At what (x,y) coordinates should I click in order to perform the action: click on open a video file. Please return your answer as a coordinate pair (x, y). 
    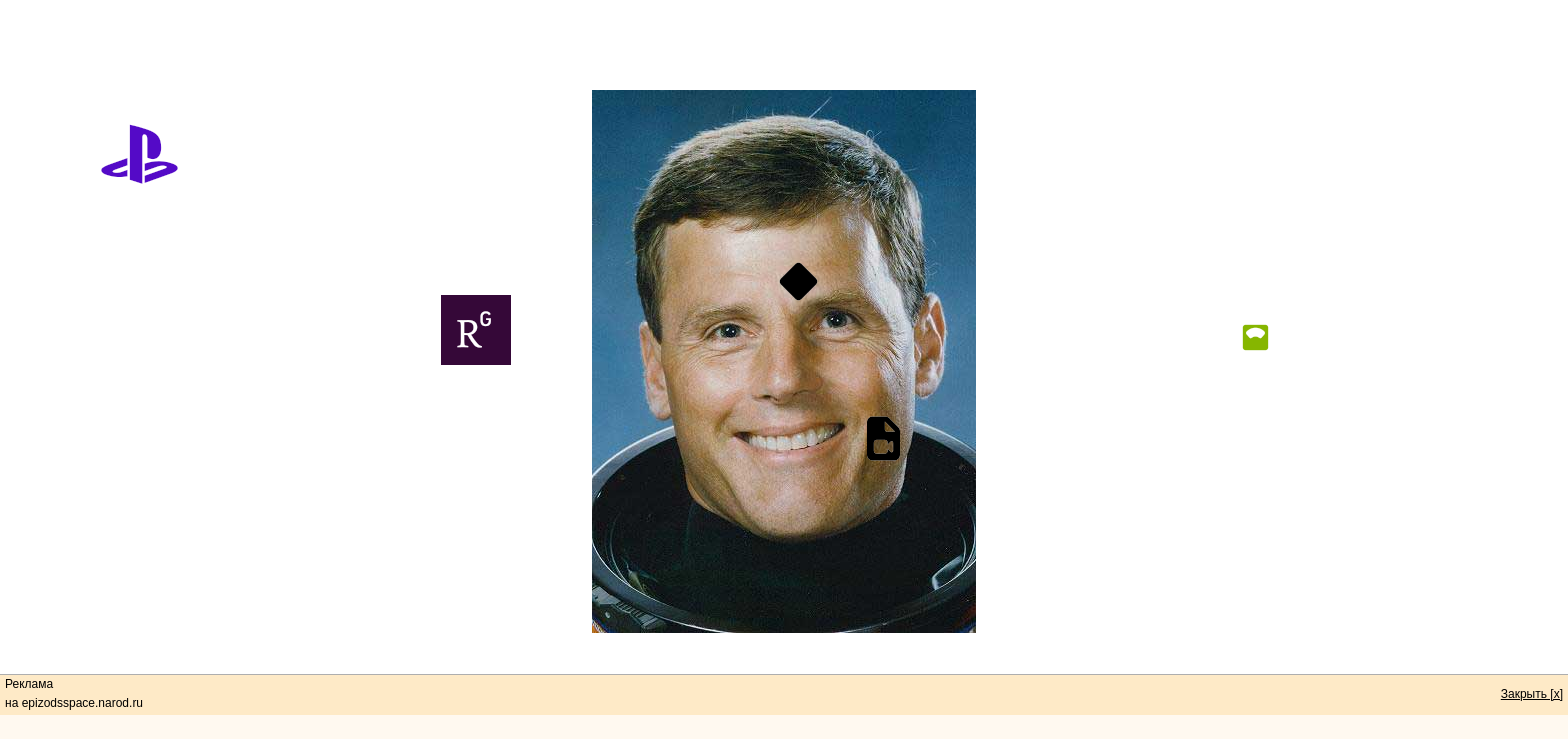
    Looking at the image, I should click on (883, 438).